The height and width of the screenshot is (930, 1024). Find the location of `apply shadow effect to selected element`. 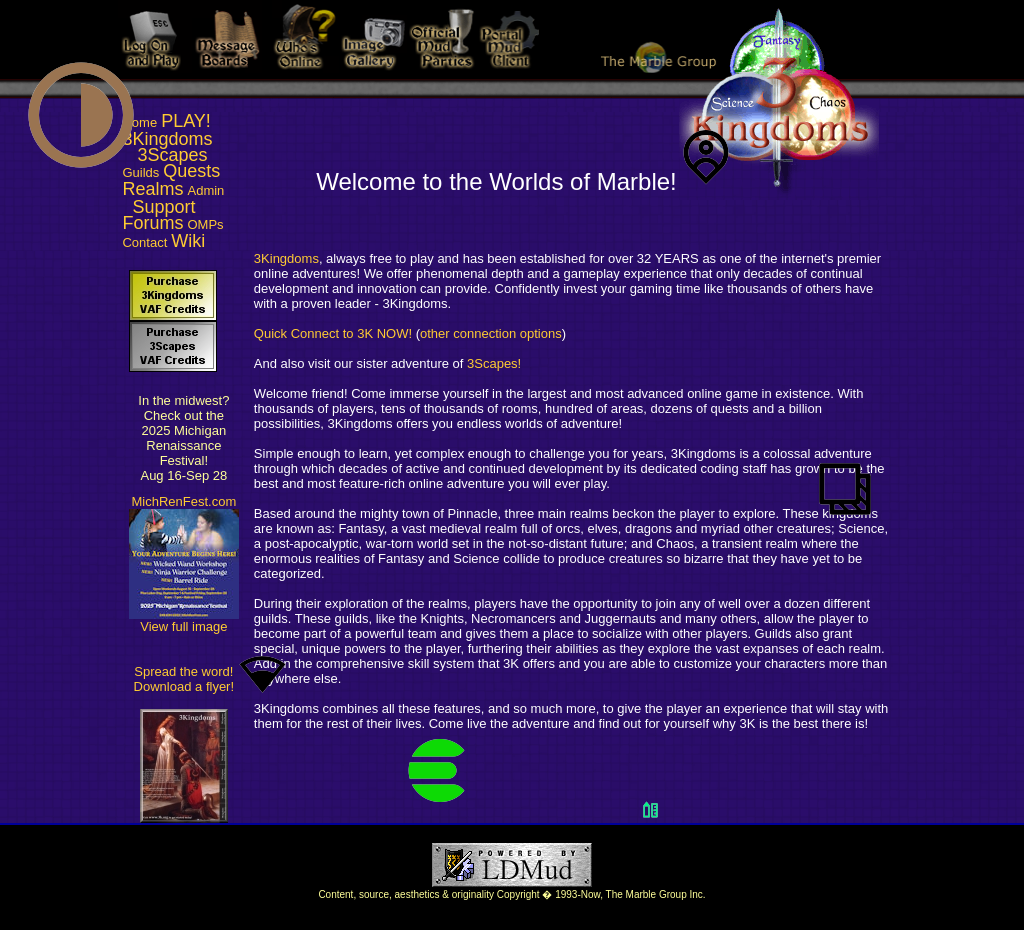

apply shadow effect to selected element is located at coordinates (845, 489).